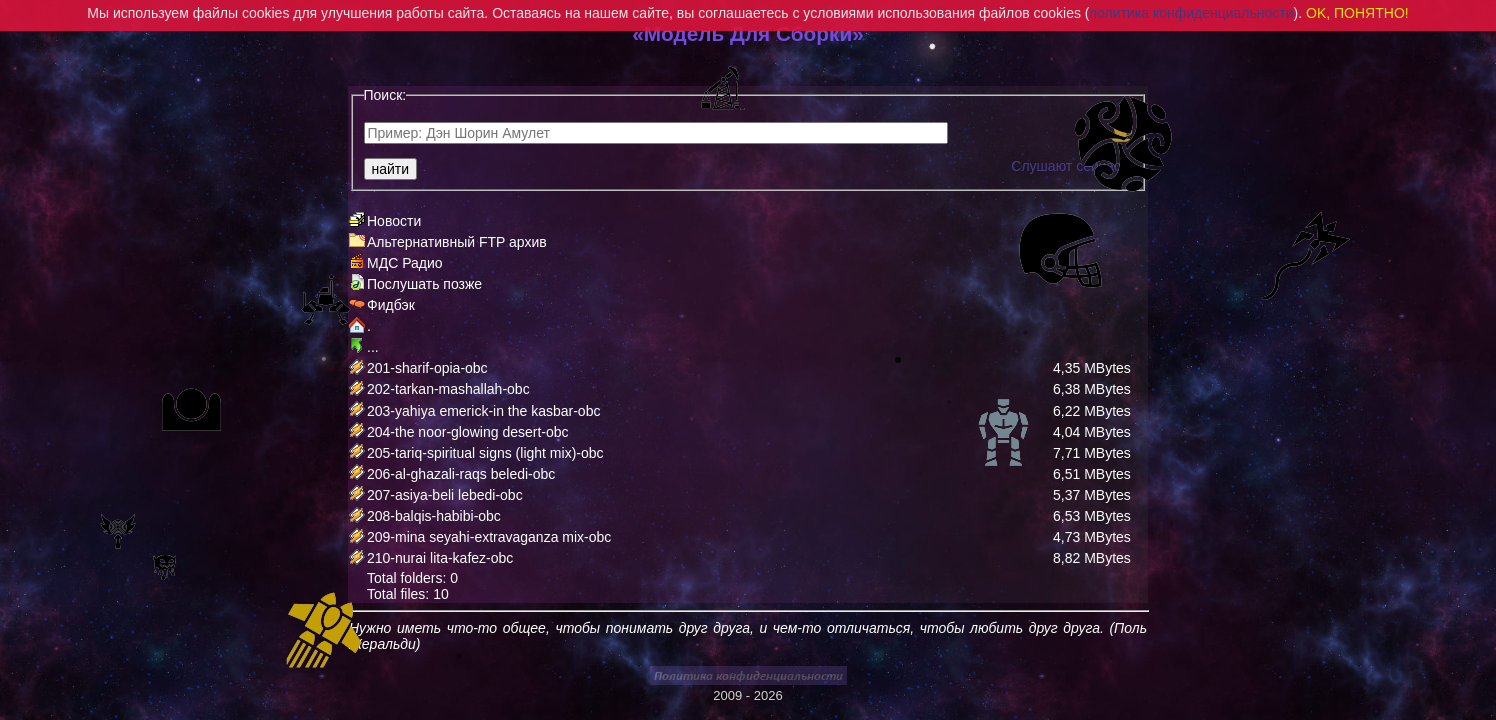 The image size is (1496, 720). Describe the element at coordinates (326, 301) in the screenshot. I see `mars pathfinder rover or space exploration feature` at that location.